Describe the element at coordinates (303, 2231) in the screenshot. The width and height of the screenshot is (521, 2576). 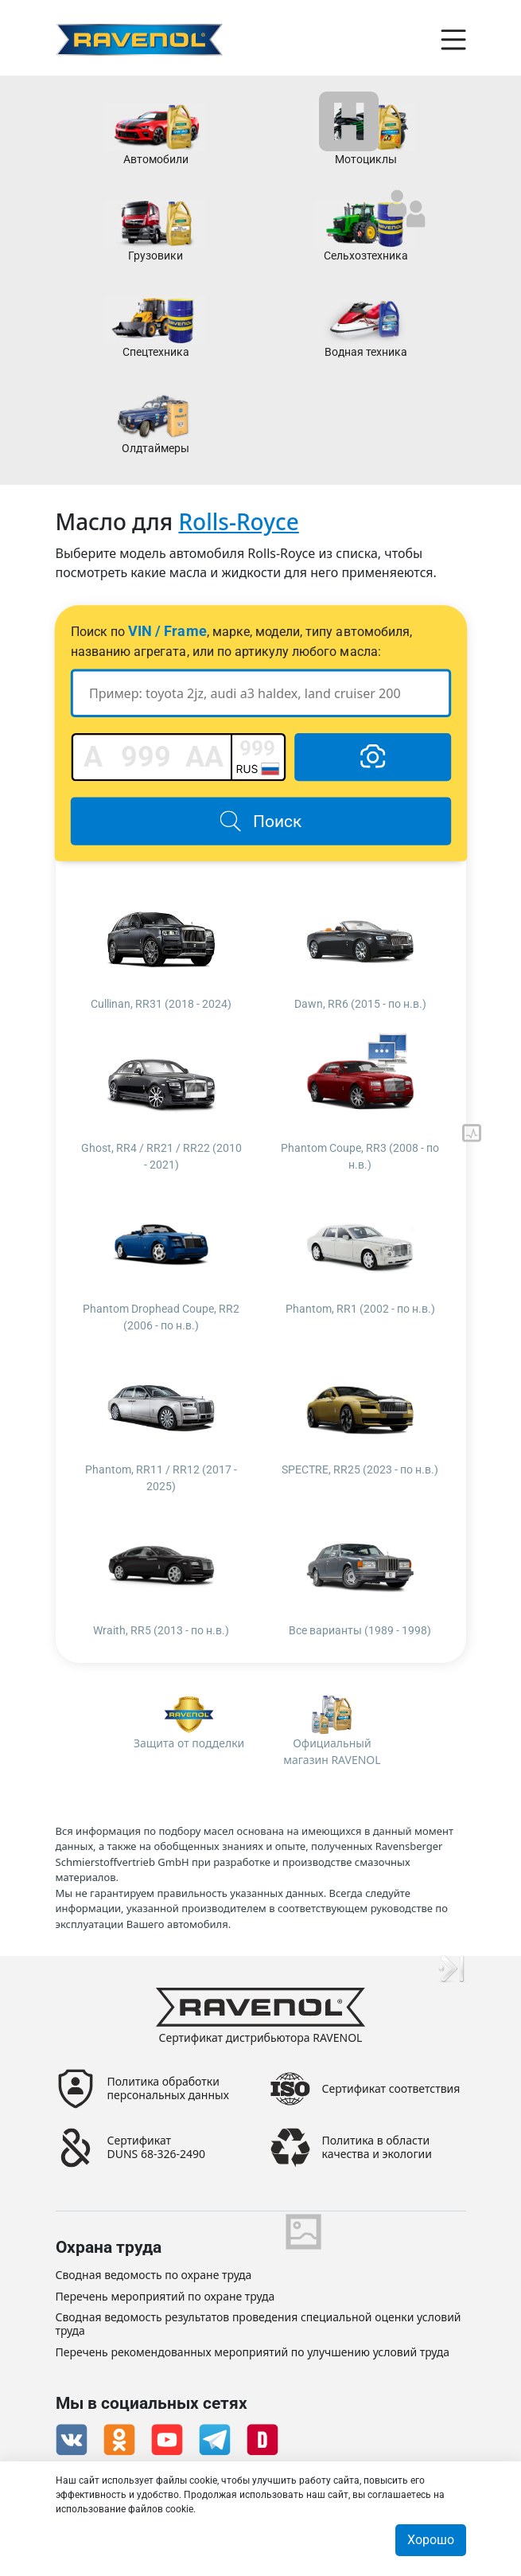
I see `generic image file type indicator` at that location.